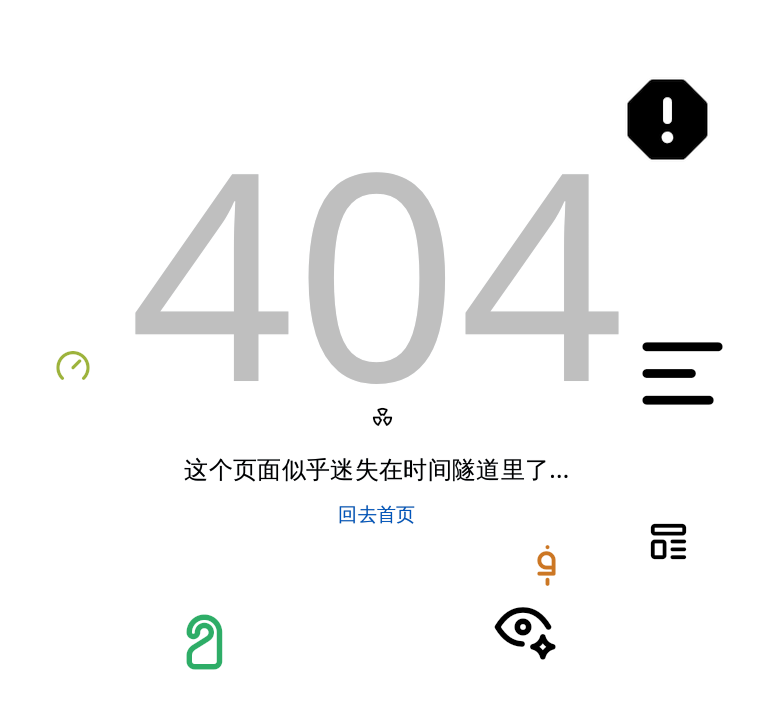 The height and width of the screenshot is (720, 761). I want to click on report a problem or issue, so click(667, 119).